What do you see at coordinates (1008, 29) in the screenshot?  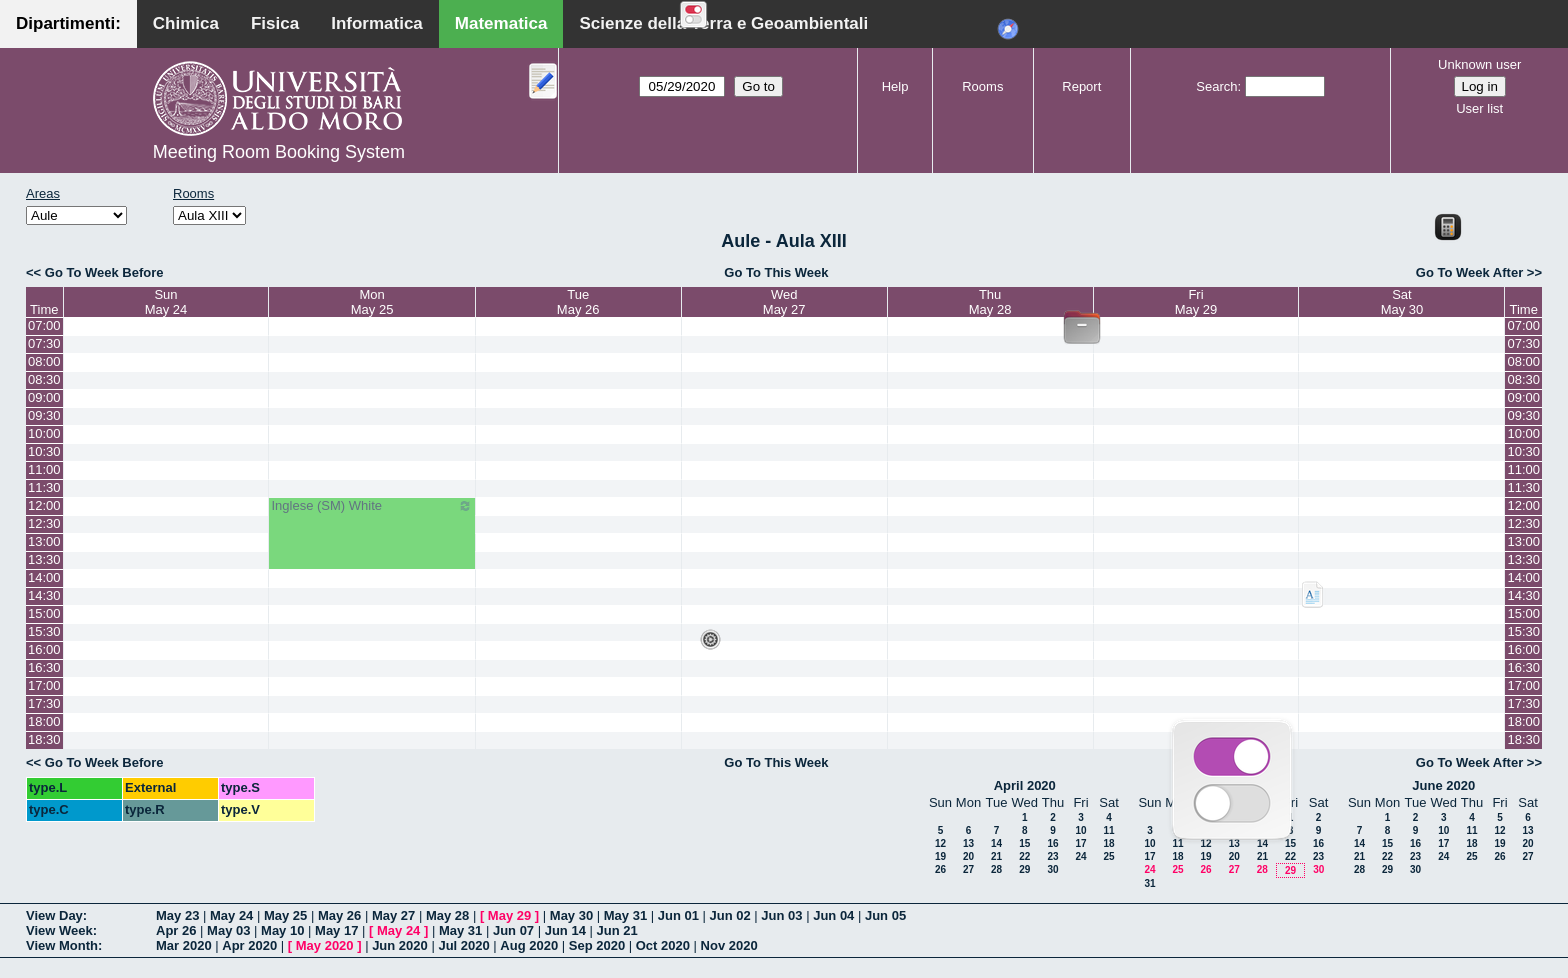 I see `open the web browser` at bounding box center [1008, 29].